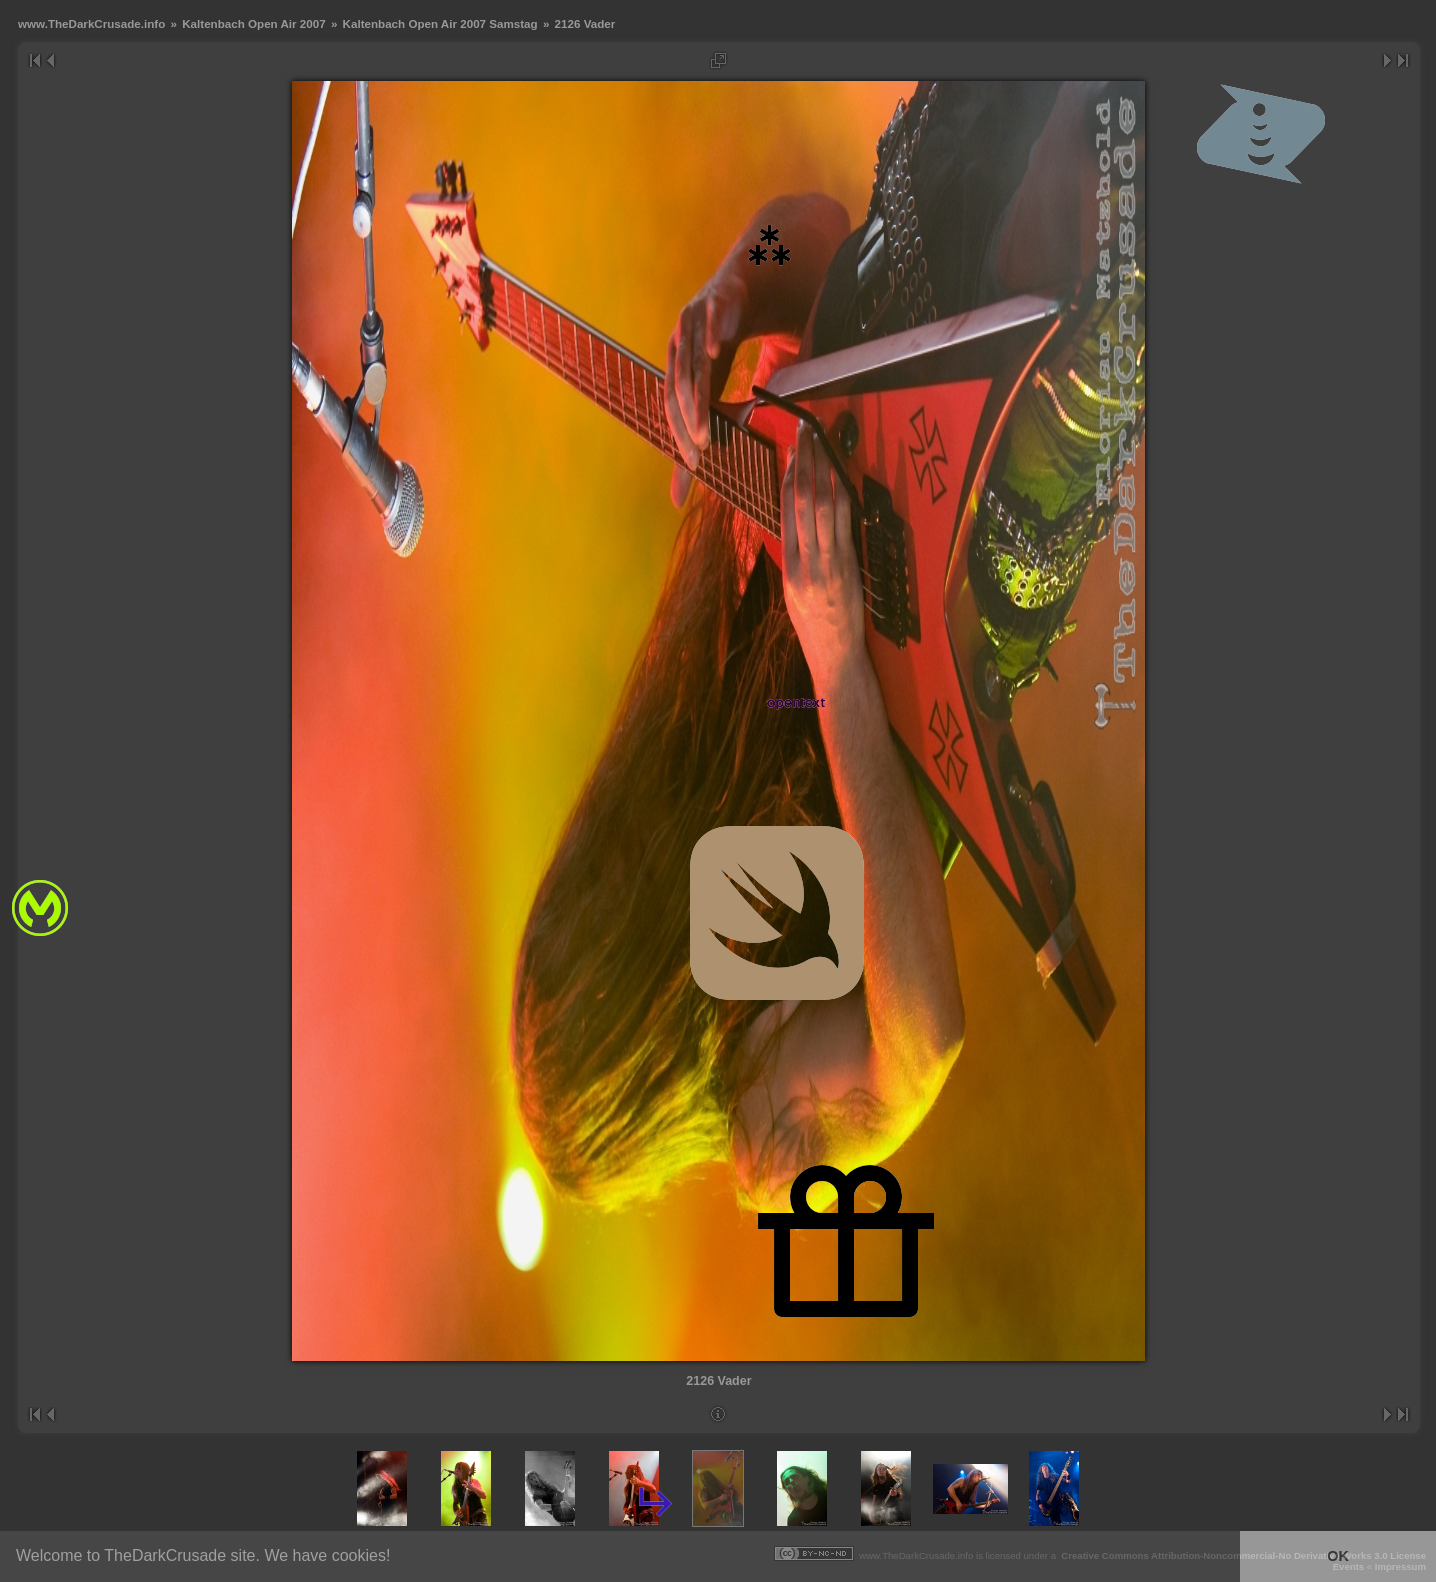 This screenshot has width=1436, height=1582. Describe the element at coordinates (1261, 134) in the screenshot. I see `open the Boost mobile app` at that location.